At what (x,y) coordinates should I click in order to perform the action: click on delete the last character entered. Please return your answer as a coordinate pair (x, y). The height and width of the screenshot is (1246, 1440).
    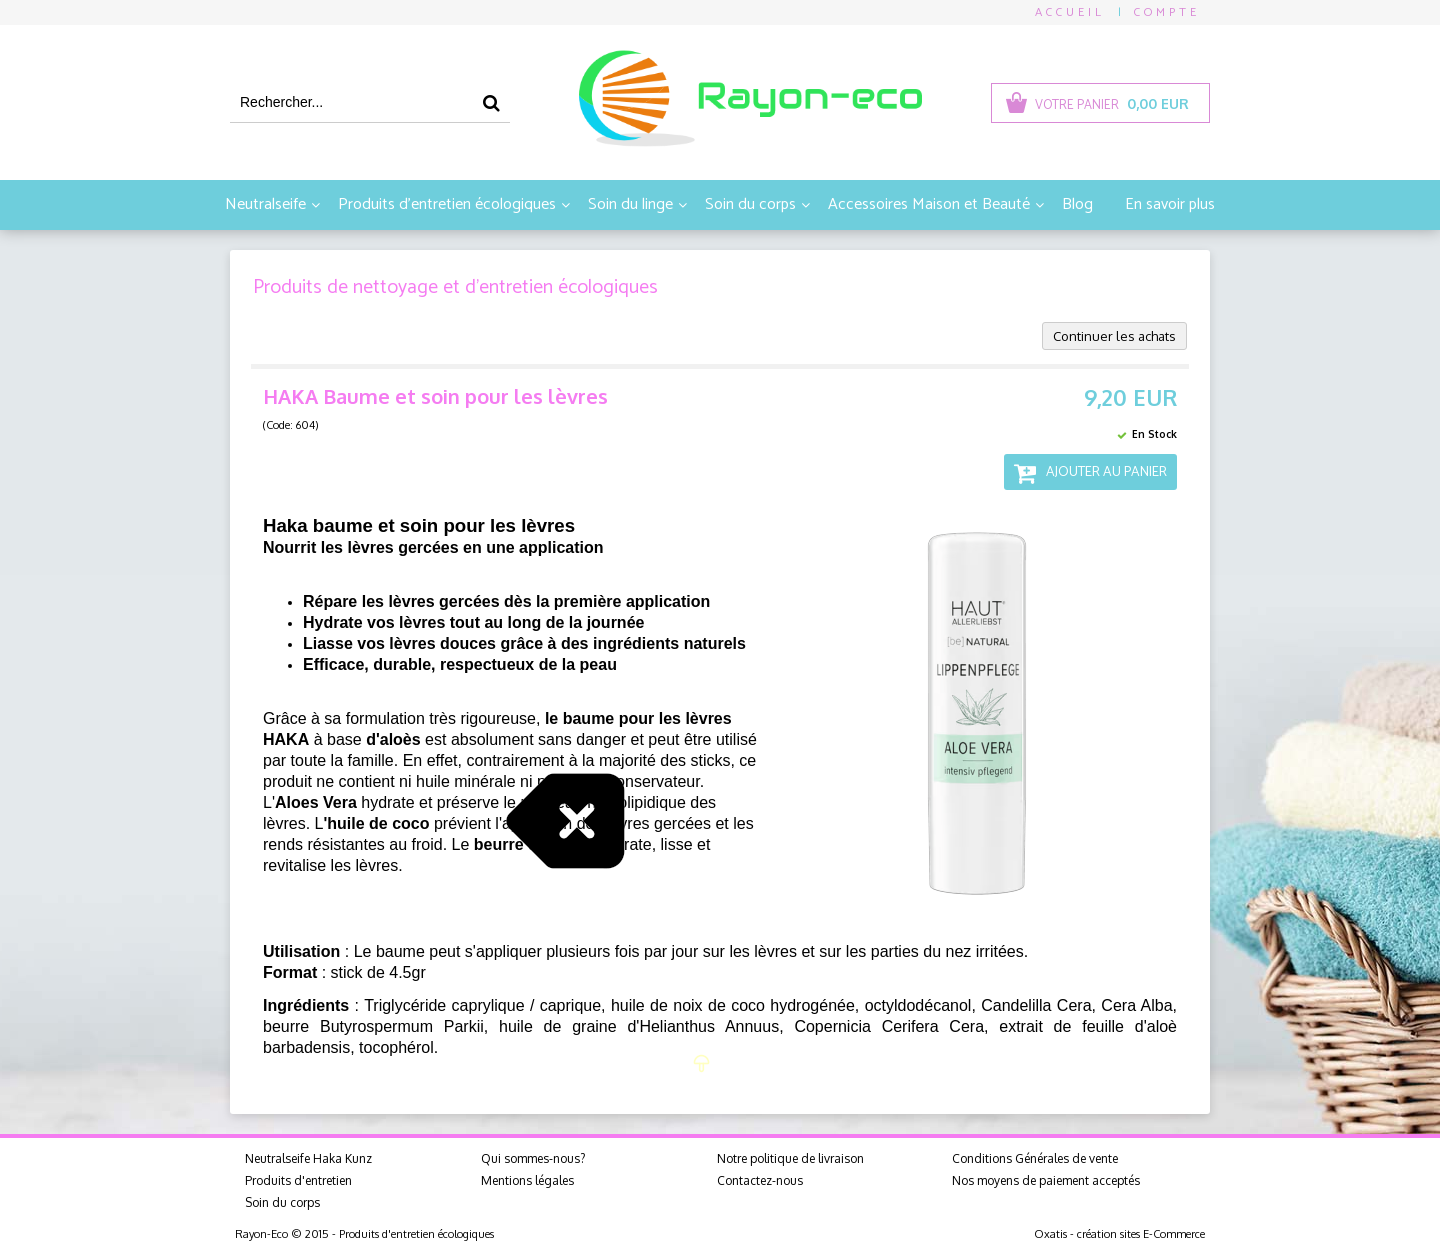
    Looking at the image, I should click on (564, 821).